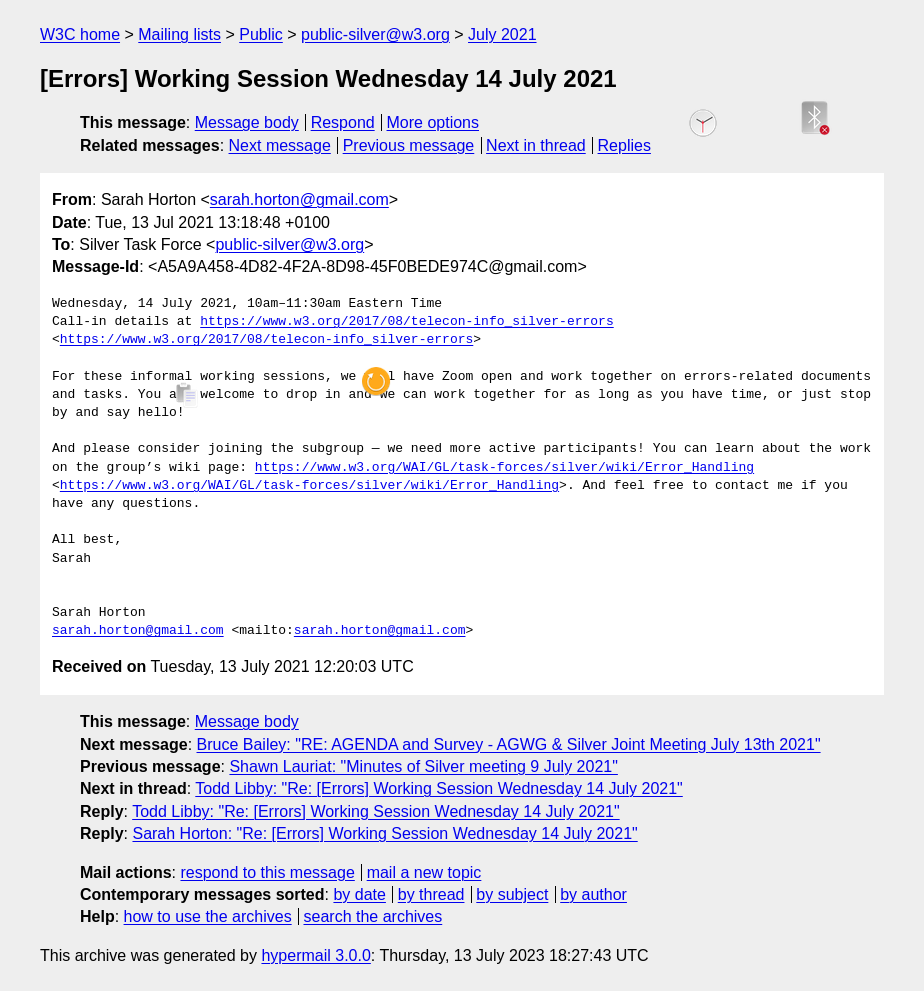 The image size is (924, 991). What do you see at coordinates (376, 381) in the screenshot?
I see `reboot or restart the system` at bounding box center [376, 381].